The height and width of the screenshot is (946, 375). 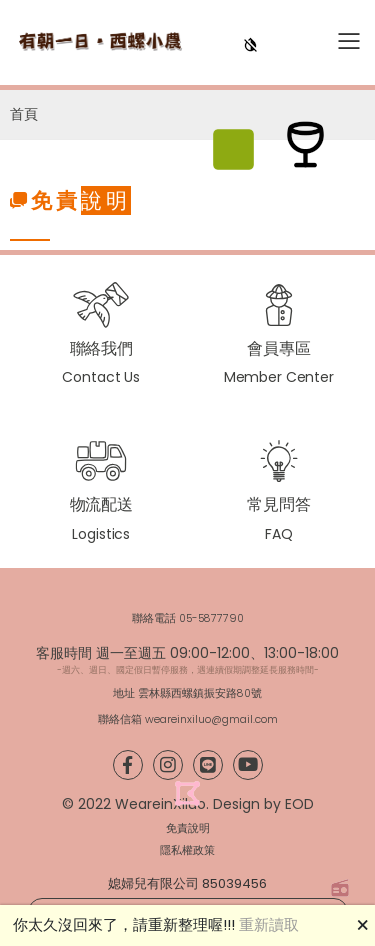 What do you see at coordinates (340, 889) in the screenshot?
I see `access radio or audio streaming` at bounding box center [340, 889].